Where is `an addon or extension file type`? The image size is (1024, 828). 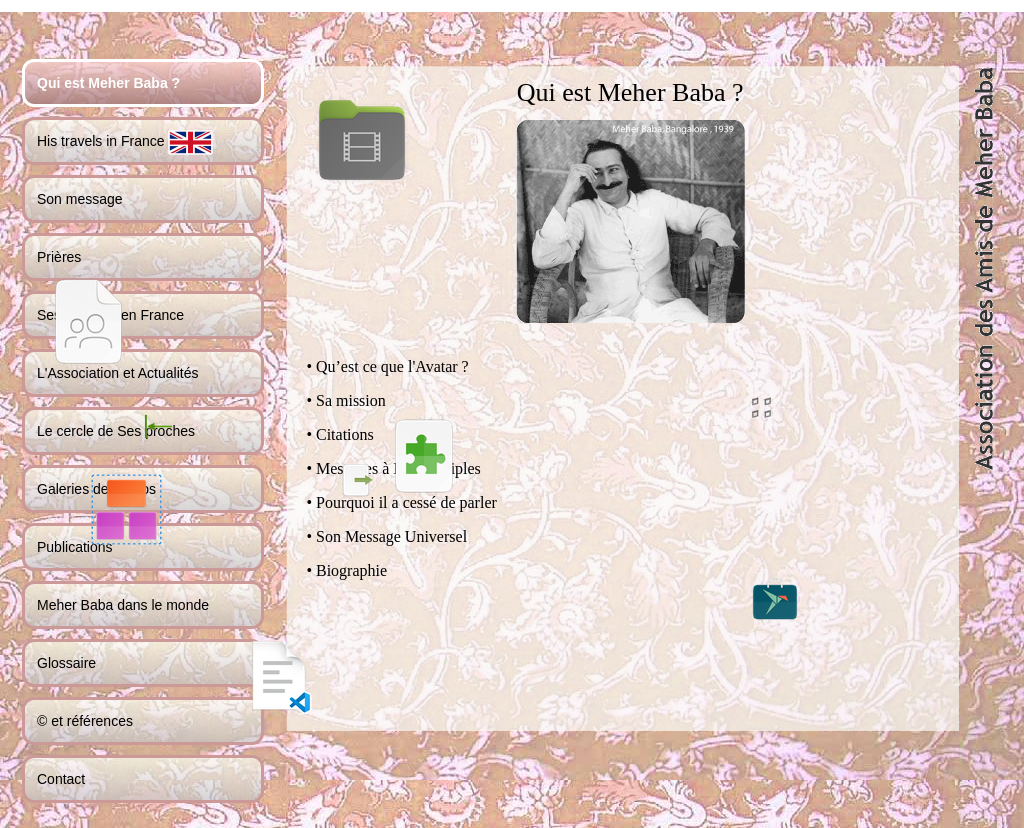
an addon or extension file type is located at coordinates (424, 456).